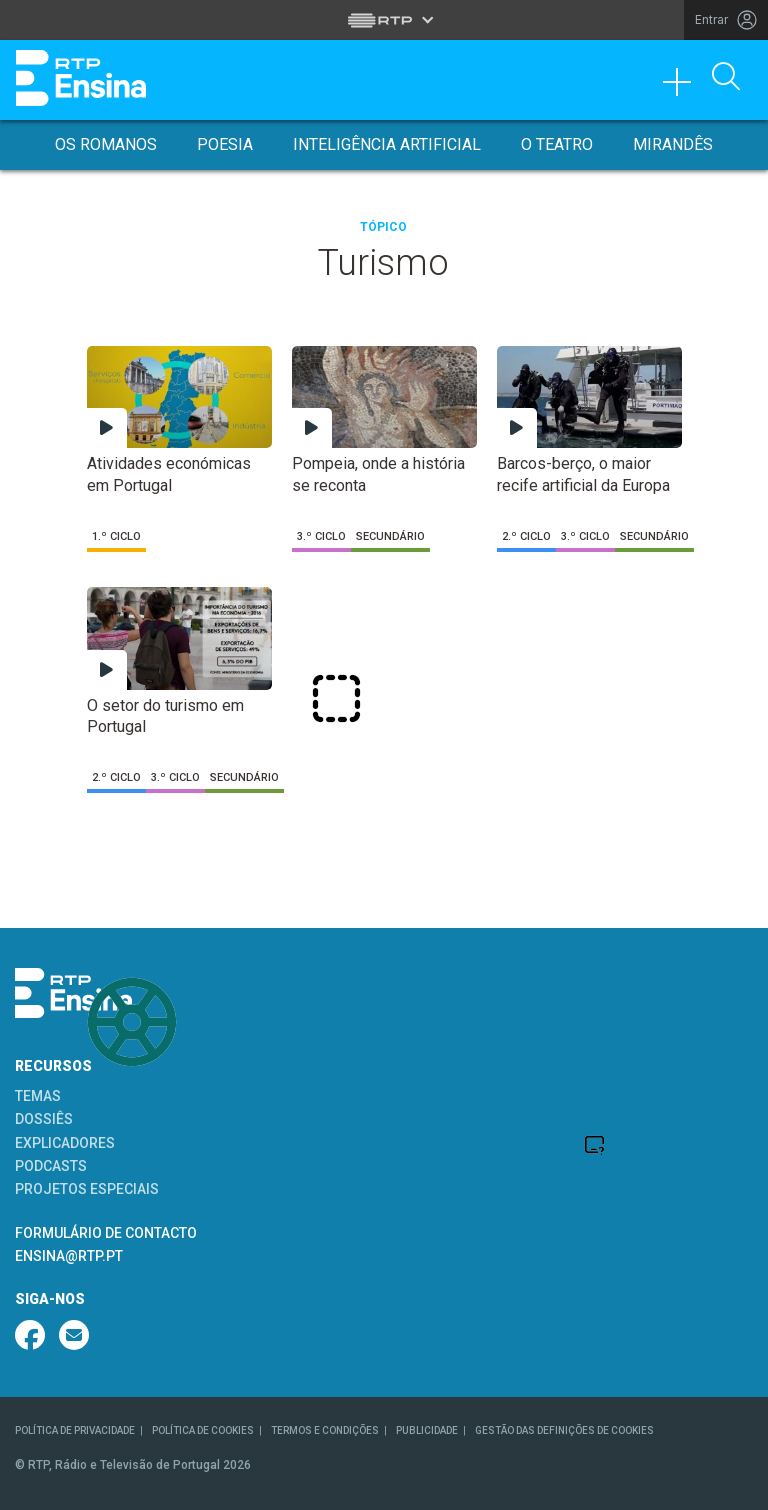  I want to click on create a selection area, so click(336, 698).